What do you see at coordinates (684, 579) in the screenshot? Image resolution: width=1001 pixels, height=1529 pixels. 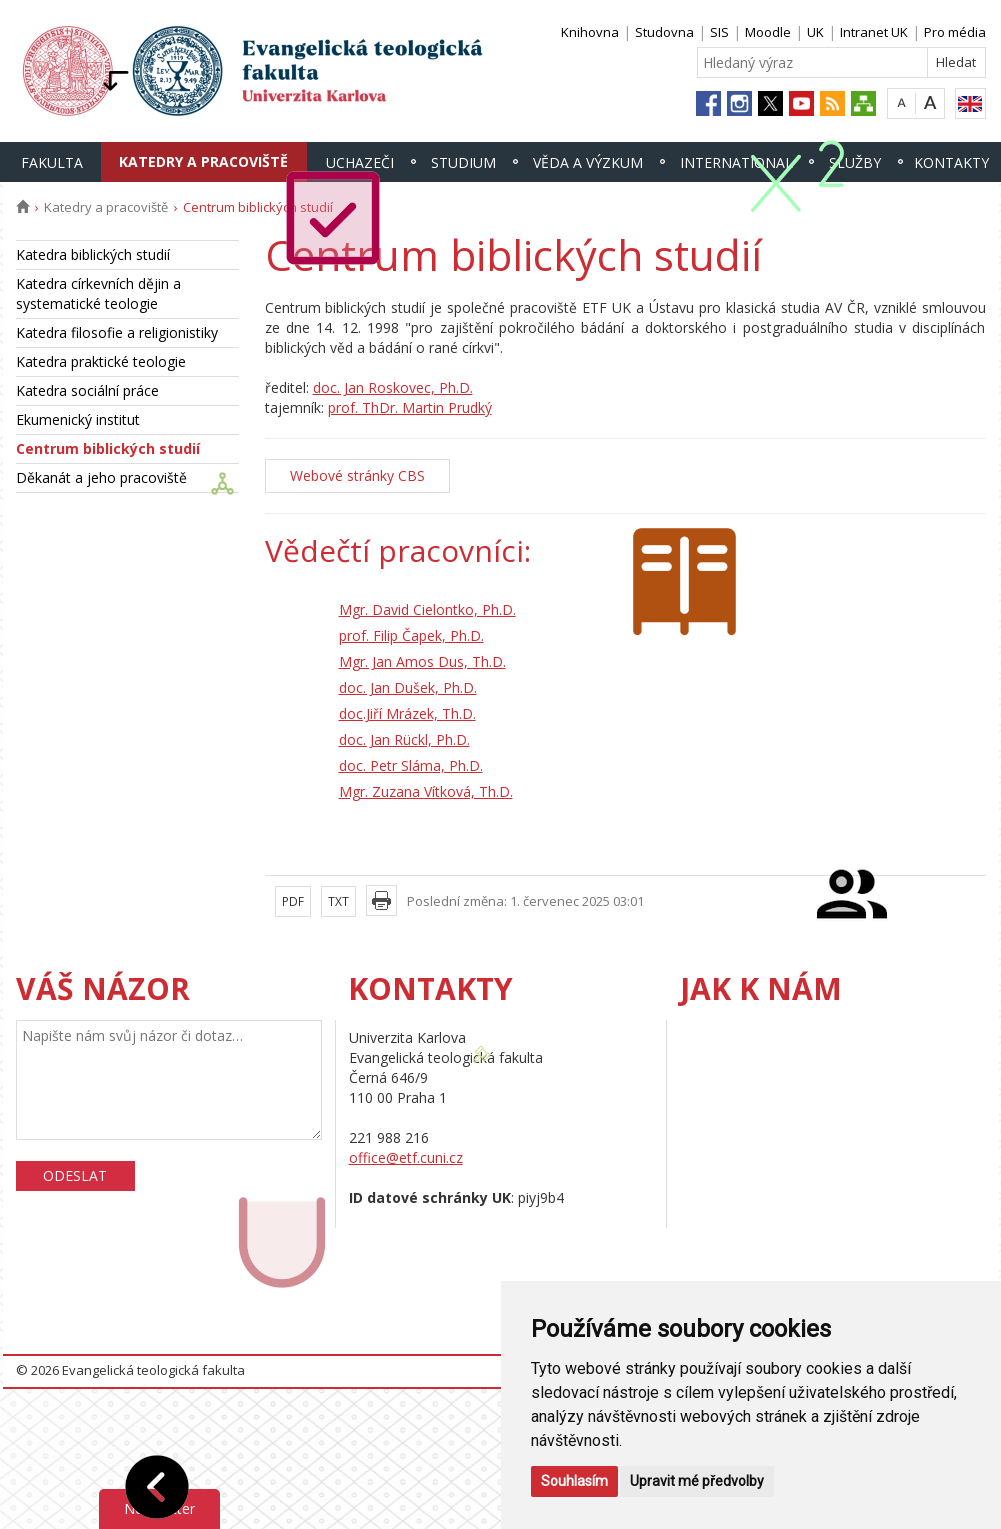 I see `access storage lockers` at bounding box center [684, 579].